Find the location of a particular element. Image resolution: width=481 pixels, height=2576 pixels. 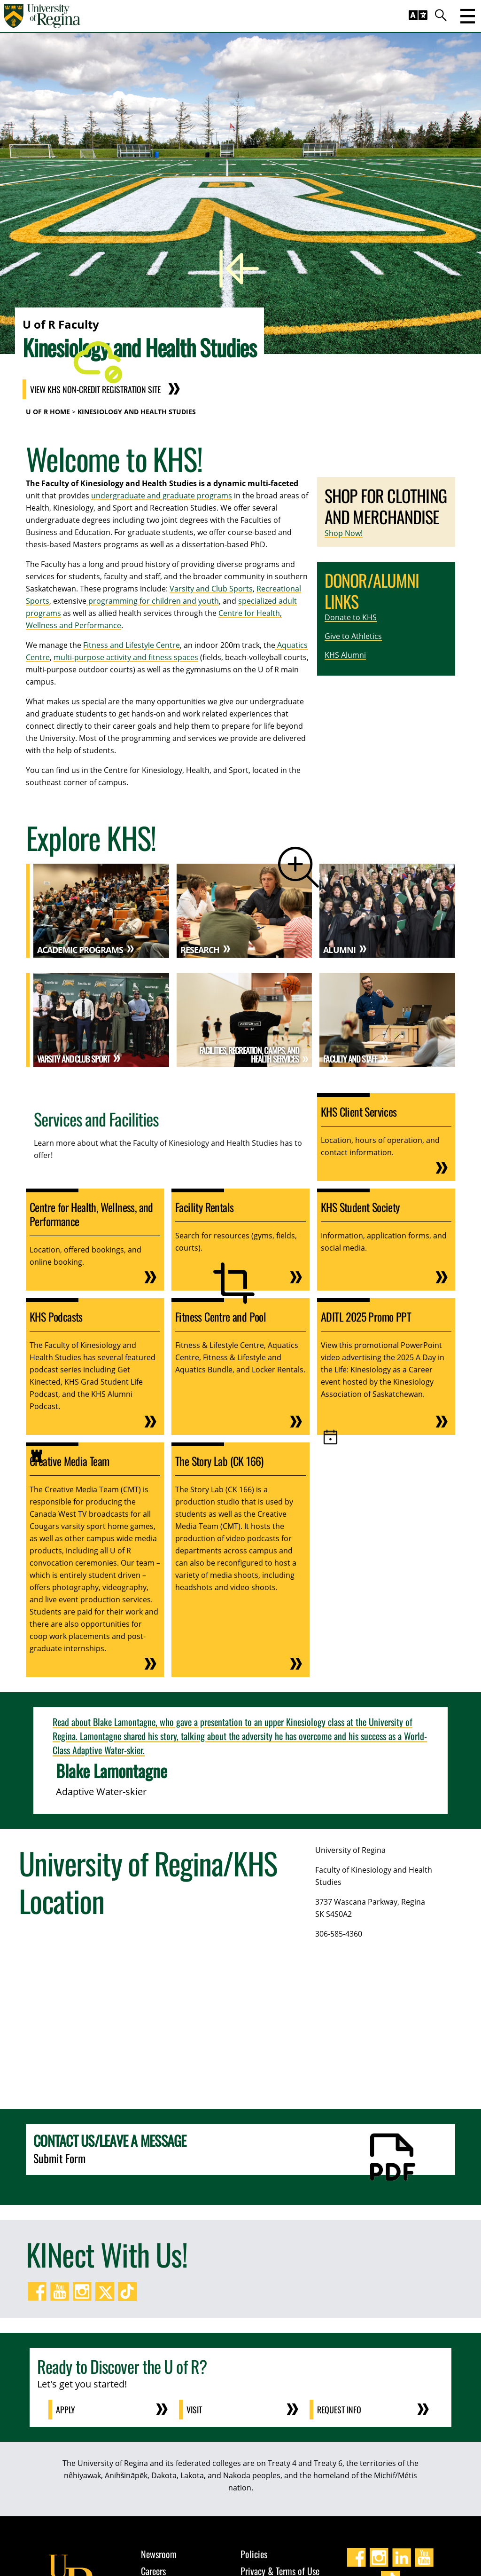

crop an image is located at coordinates (234, 1283).